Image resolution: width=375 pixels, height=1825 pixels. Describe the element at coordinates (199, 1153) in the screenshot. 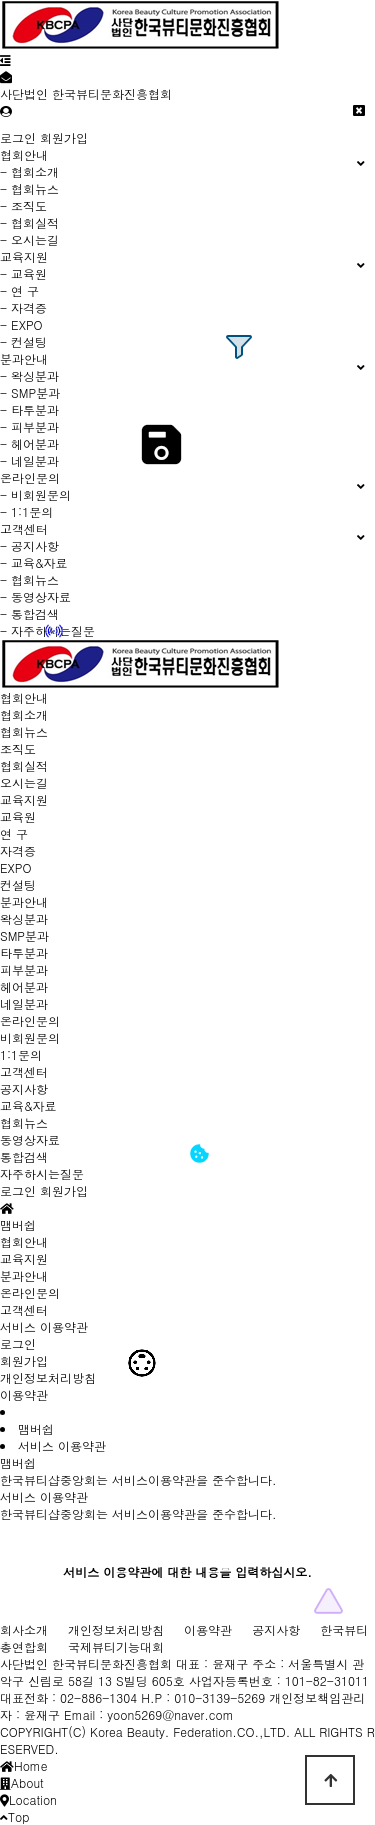

I see `manage cookie preferences` at that location.